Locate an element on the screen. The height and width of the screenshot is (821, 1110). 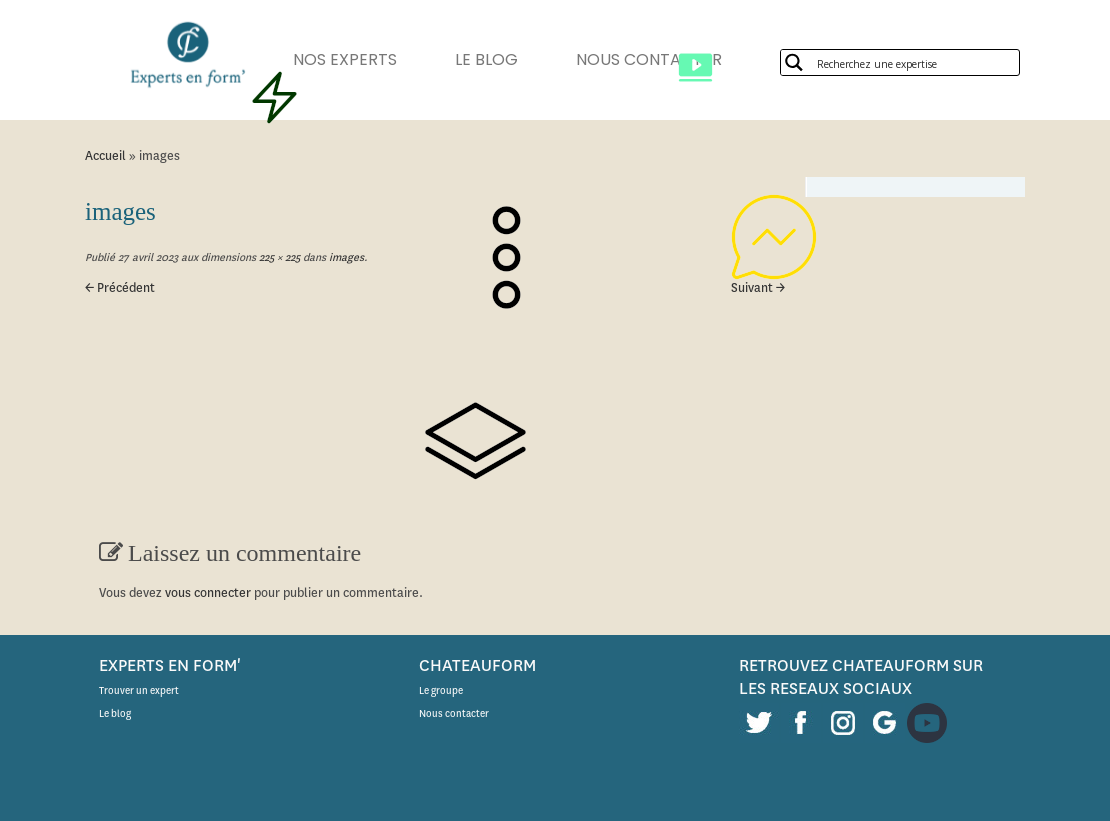
play a video is located at coordinates (695, 67).